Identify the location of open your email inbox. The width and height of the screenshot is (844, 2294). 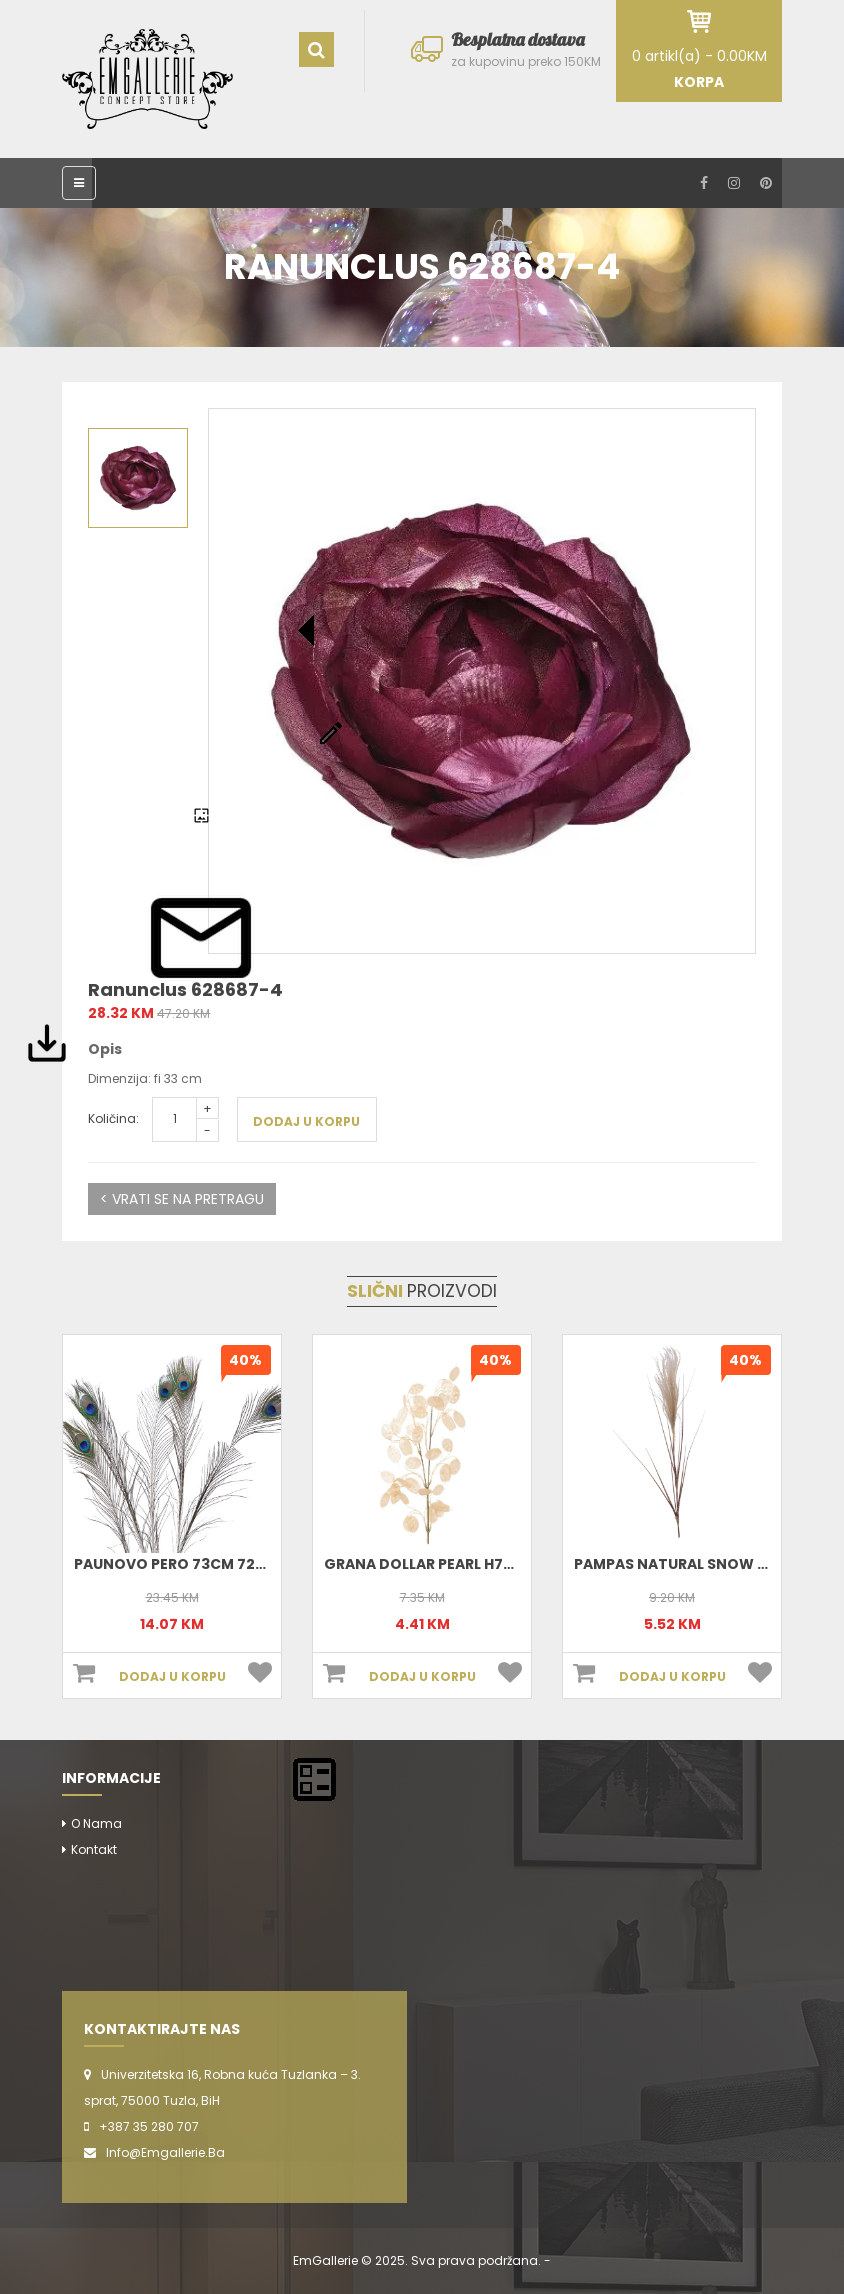
(201, 938).